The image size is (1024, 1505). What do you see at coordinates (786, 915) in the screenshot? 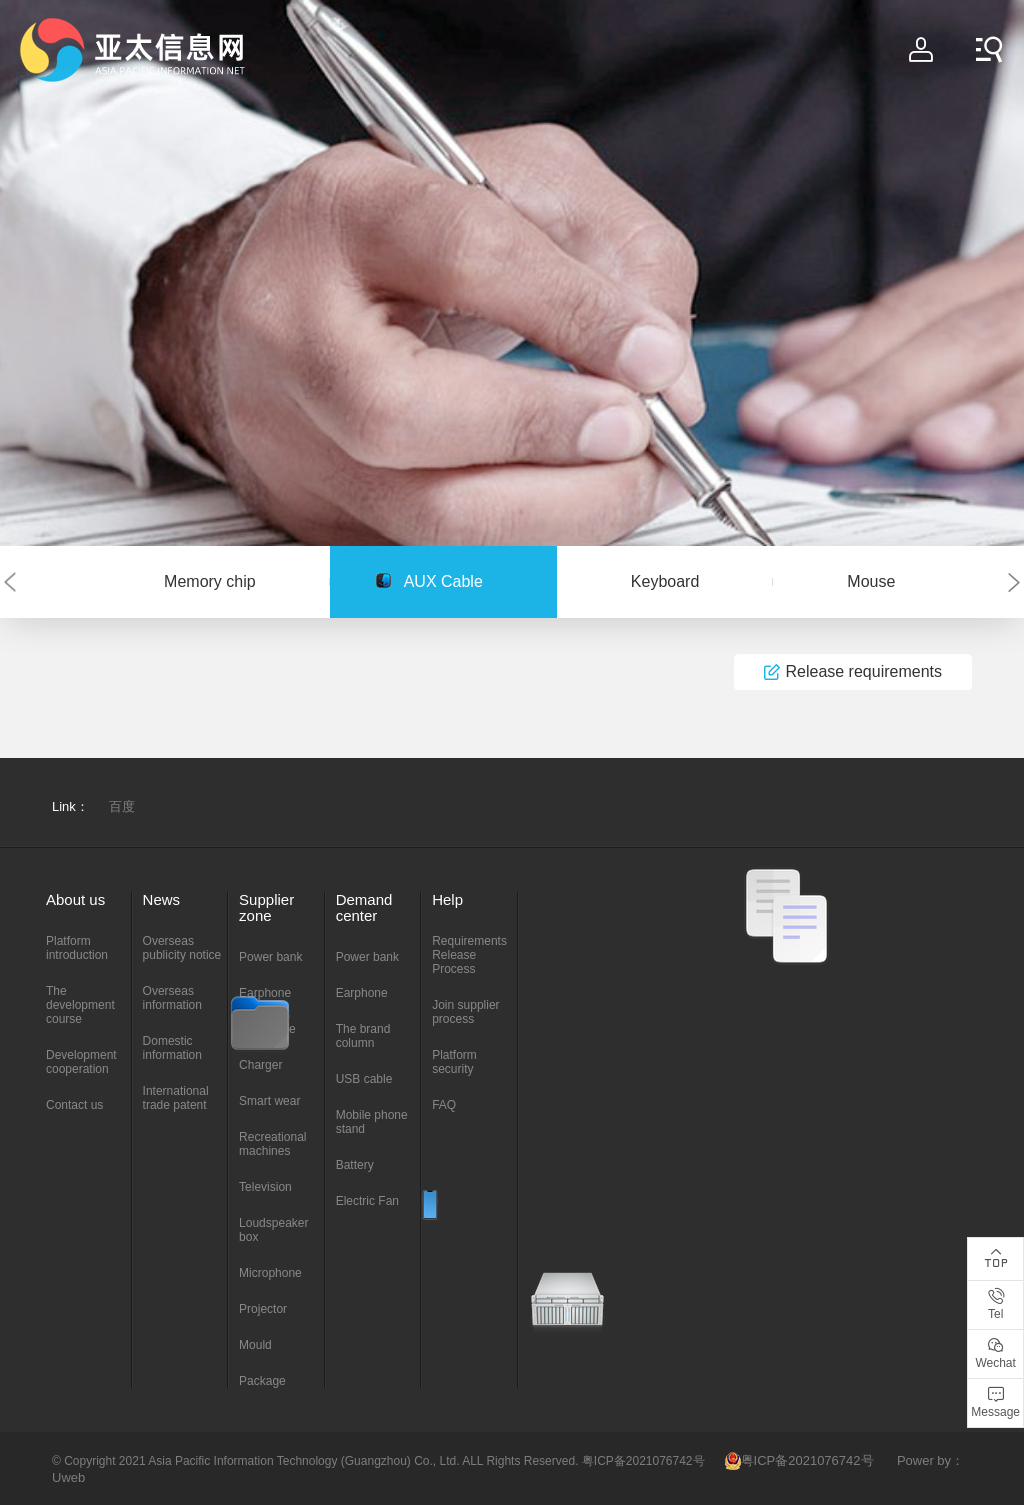
I see `copy selected content to clipboard` at bounding box center [786, 915].